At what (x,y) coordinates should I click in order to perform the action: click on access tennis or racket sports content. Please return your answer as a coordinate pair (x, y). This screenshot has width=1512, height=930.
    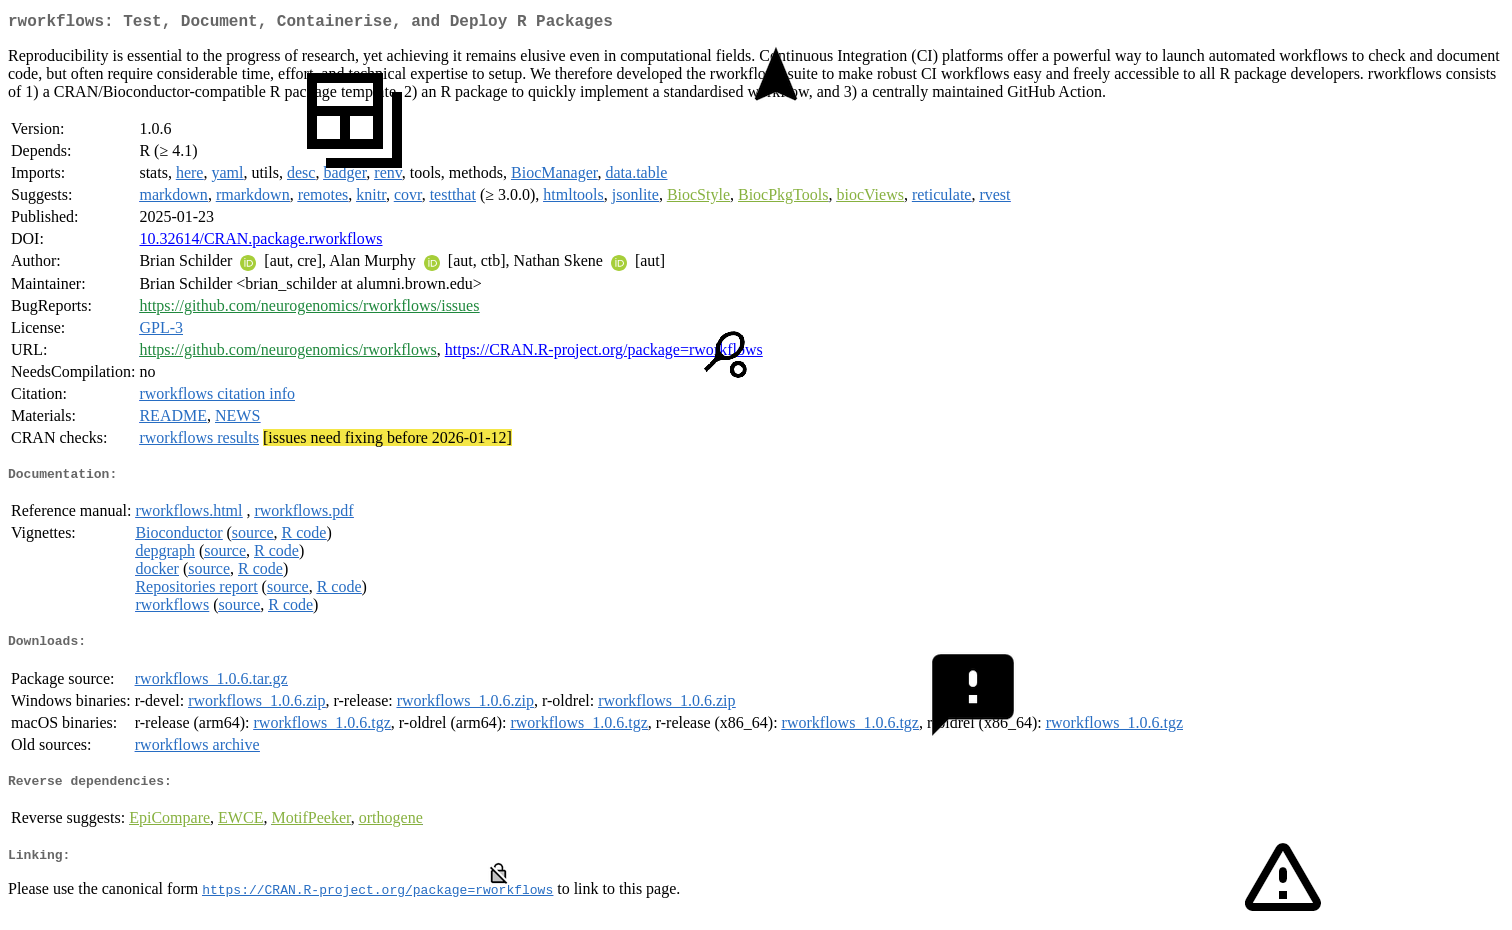
    Looking at the image, I should click on (725, 354).